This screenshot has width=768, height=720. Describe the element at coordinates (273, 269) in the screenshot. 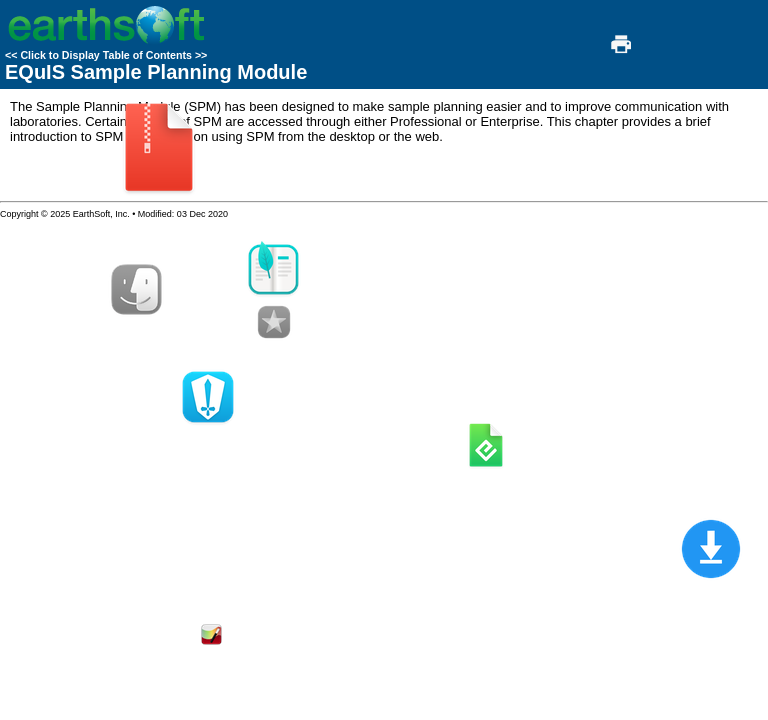

I see `open foliate e-book reader app` at that location.